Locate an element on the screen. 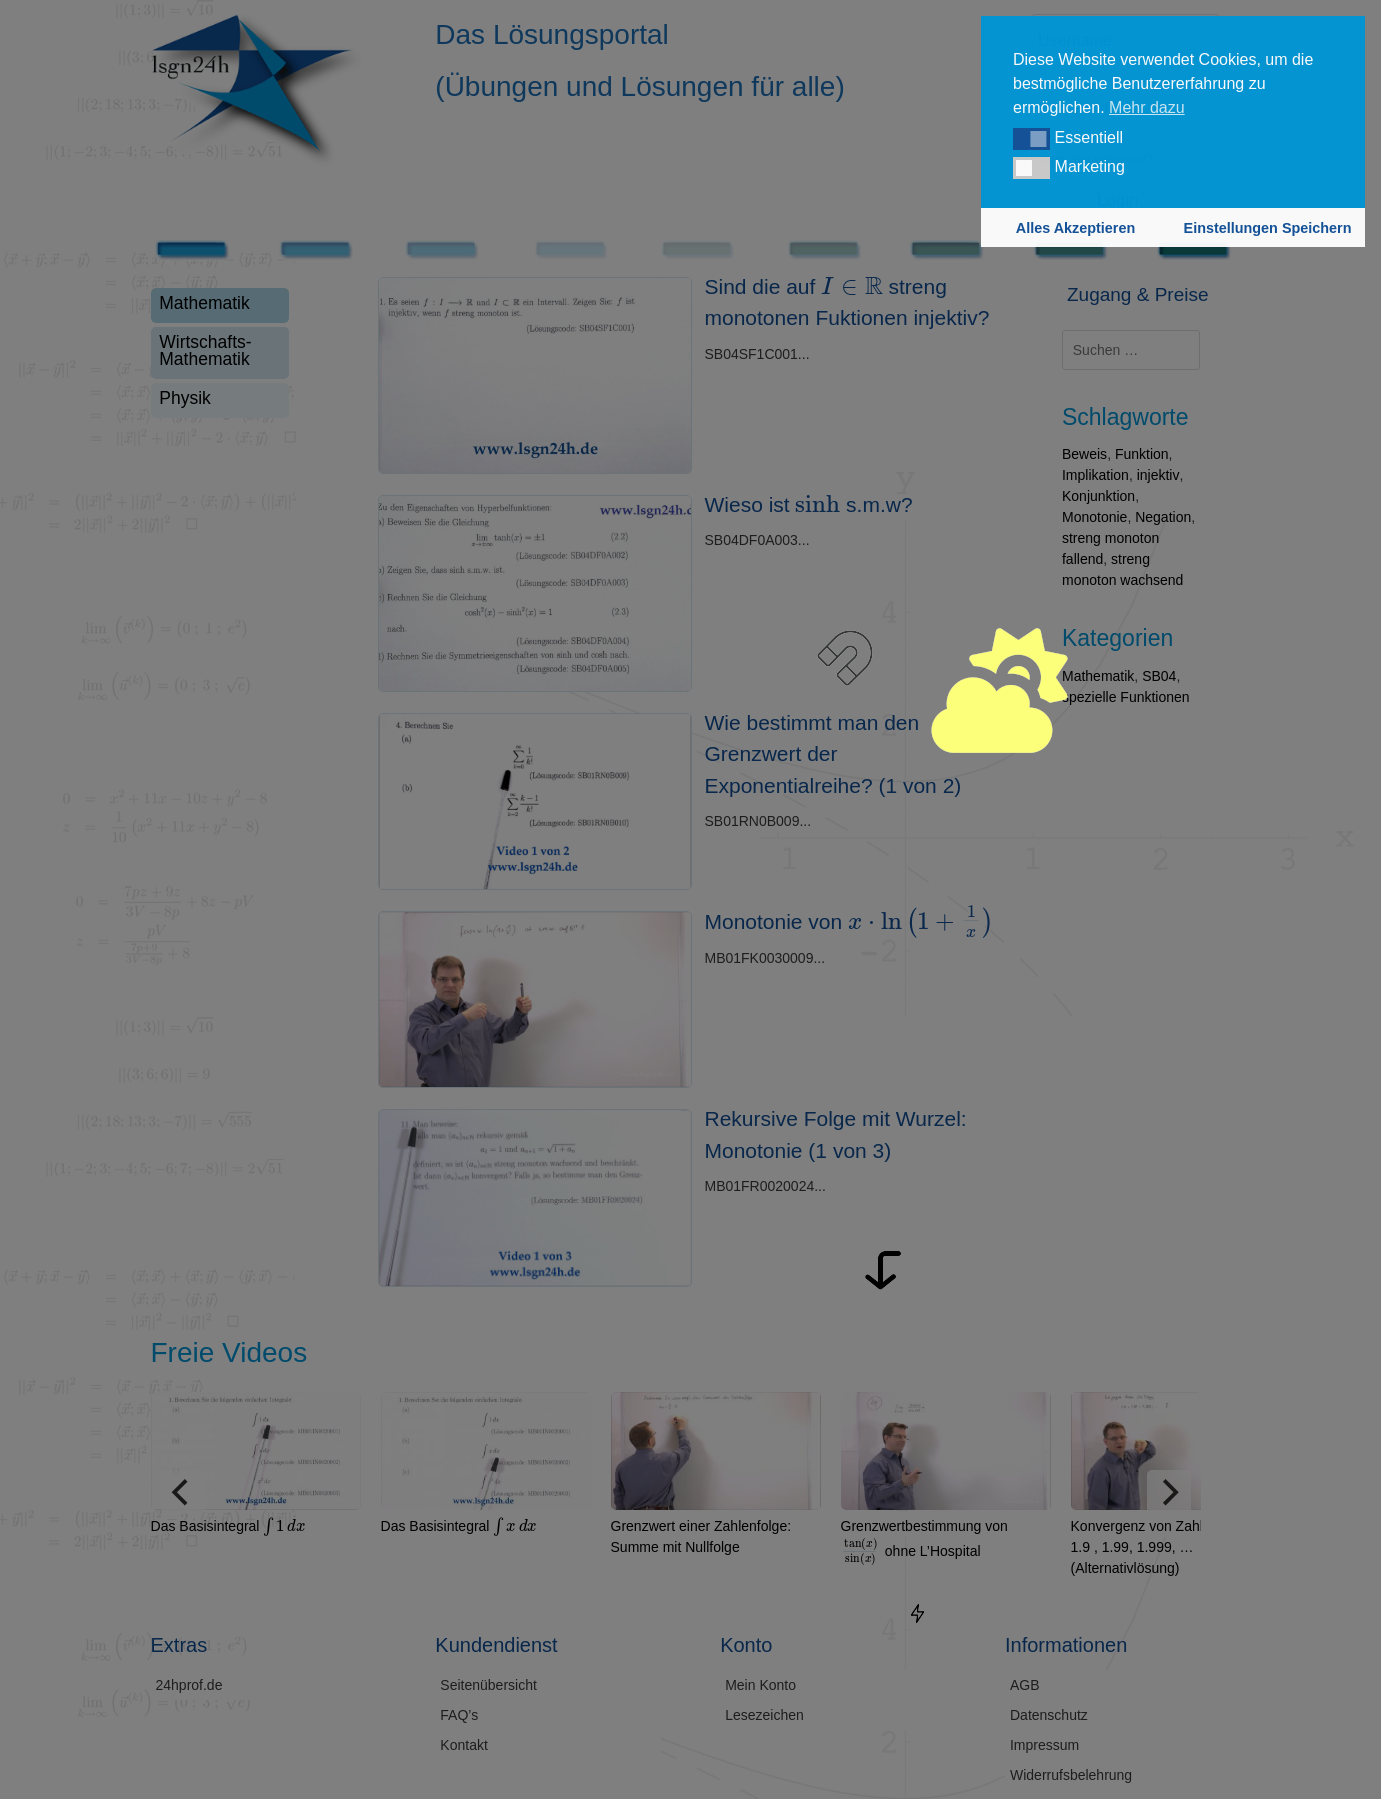 This screenshot has width=1381, height=1799. view current weather conditions is located at coordinates (999, 692).